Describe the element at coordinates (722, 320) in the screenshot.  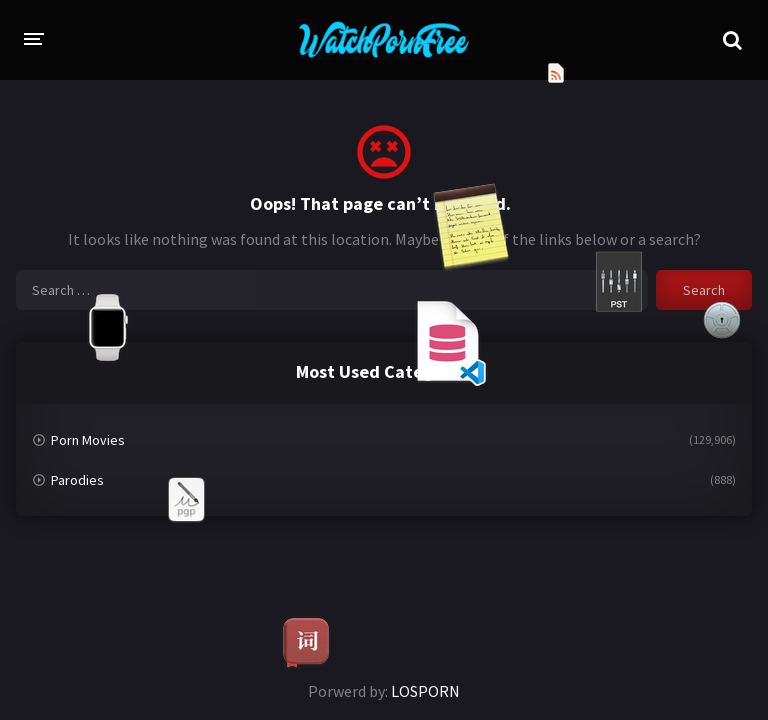
I see `access archived camera footage in iMovie` at that location.